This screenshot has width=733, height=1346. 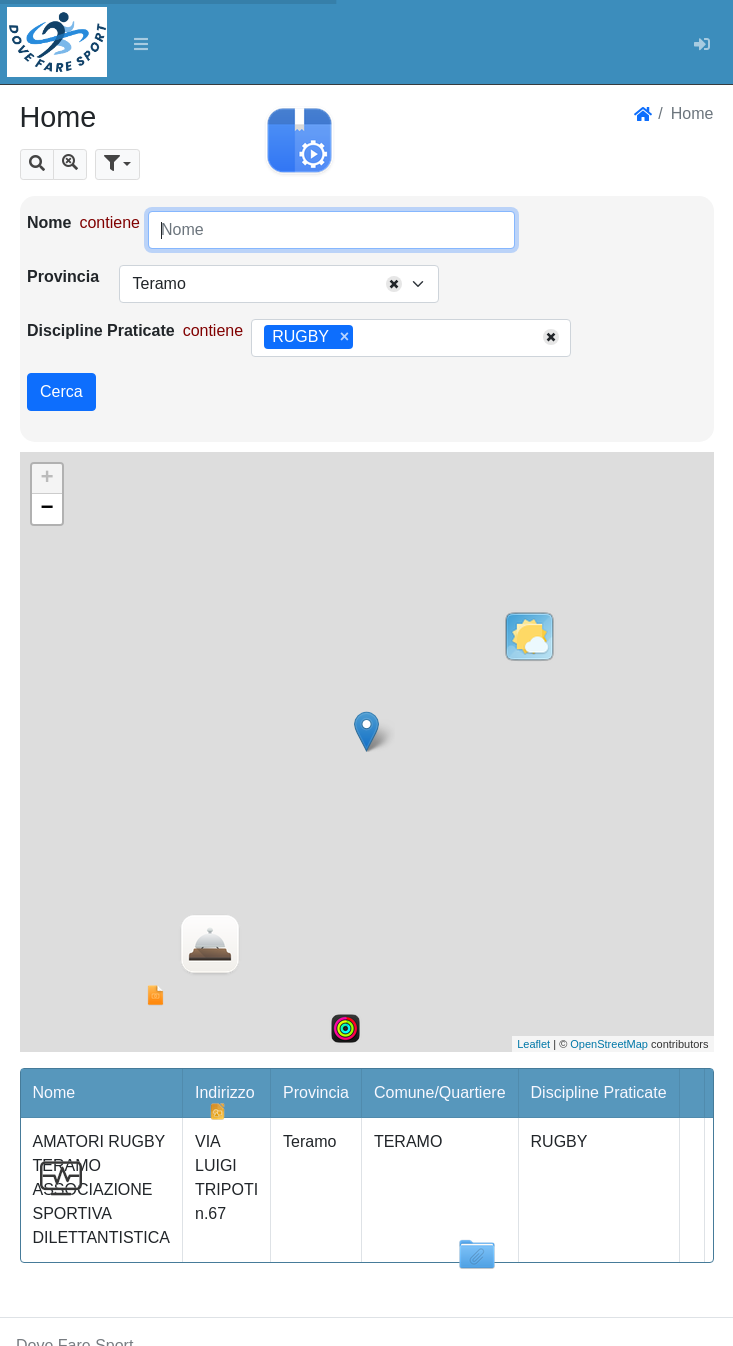 I want to click on access device diagnostics and system health, so click(x=61, y=1177).